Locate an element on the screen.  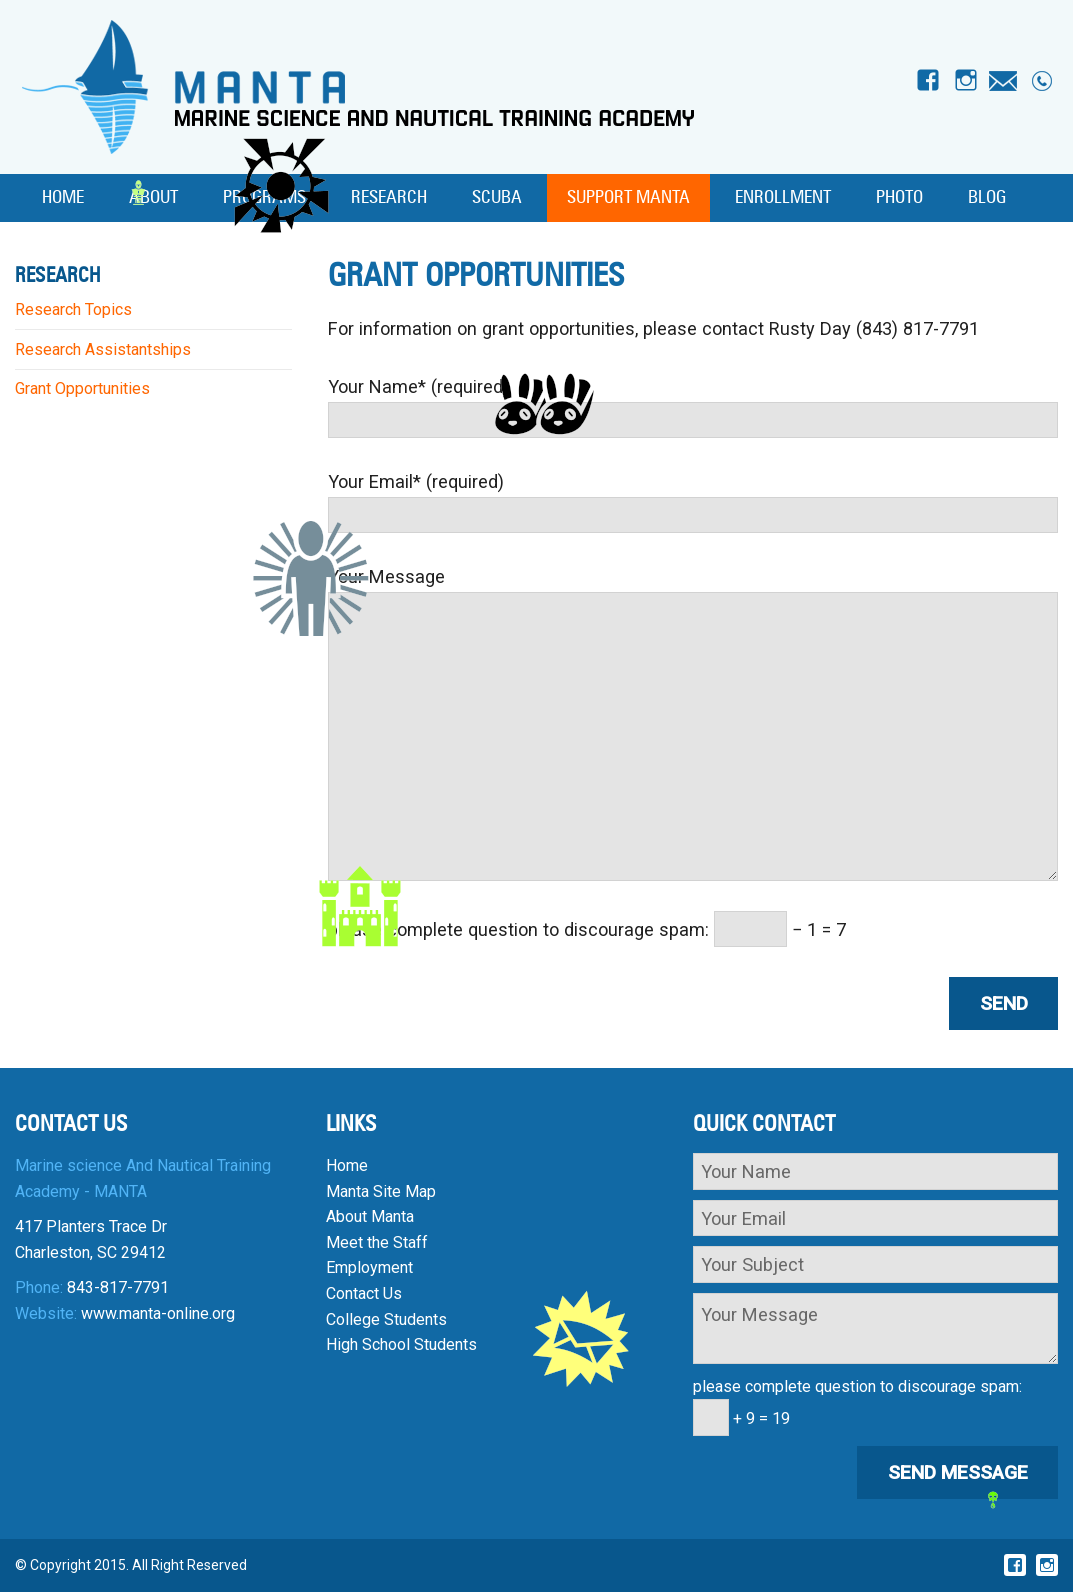
indicates a poisonous or toxic item is located at coordinates (993, 1500).